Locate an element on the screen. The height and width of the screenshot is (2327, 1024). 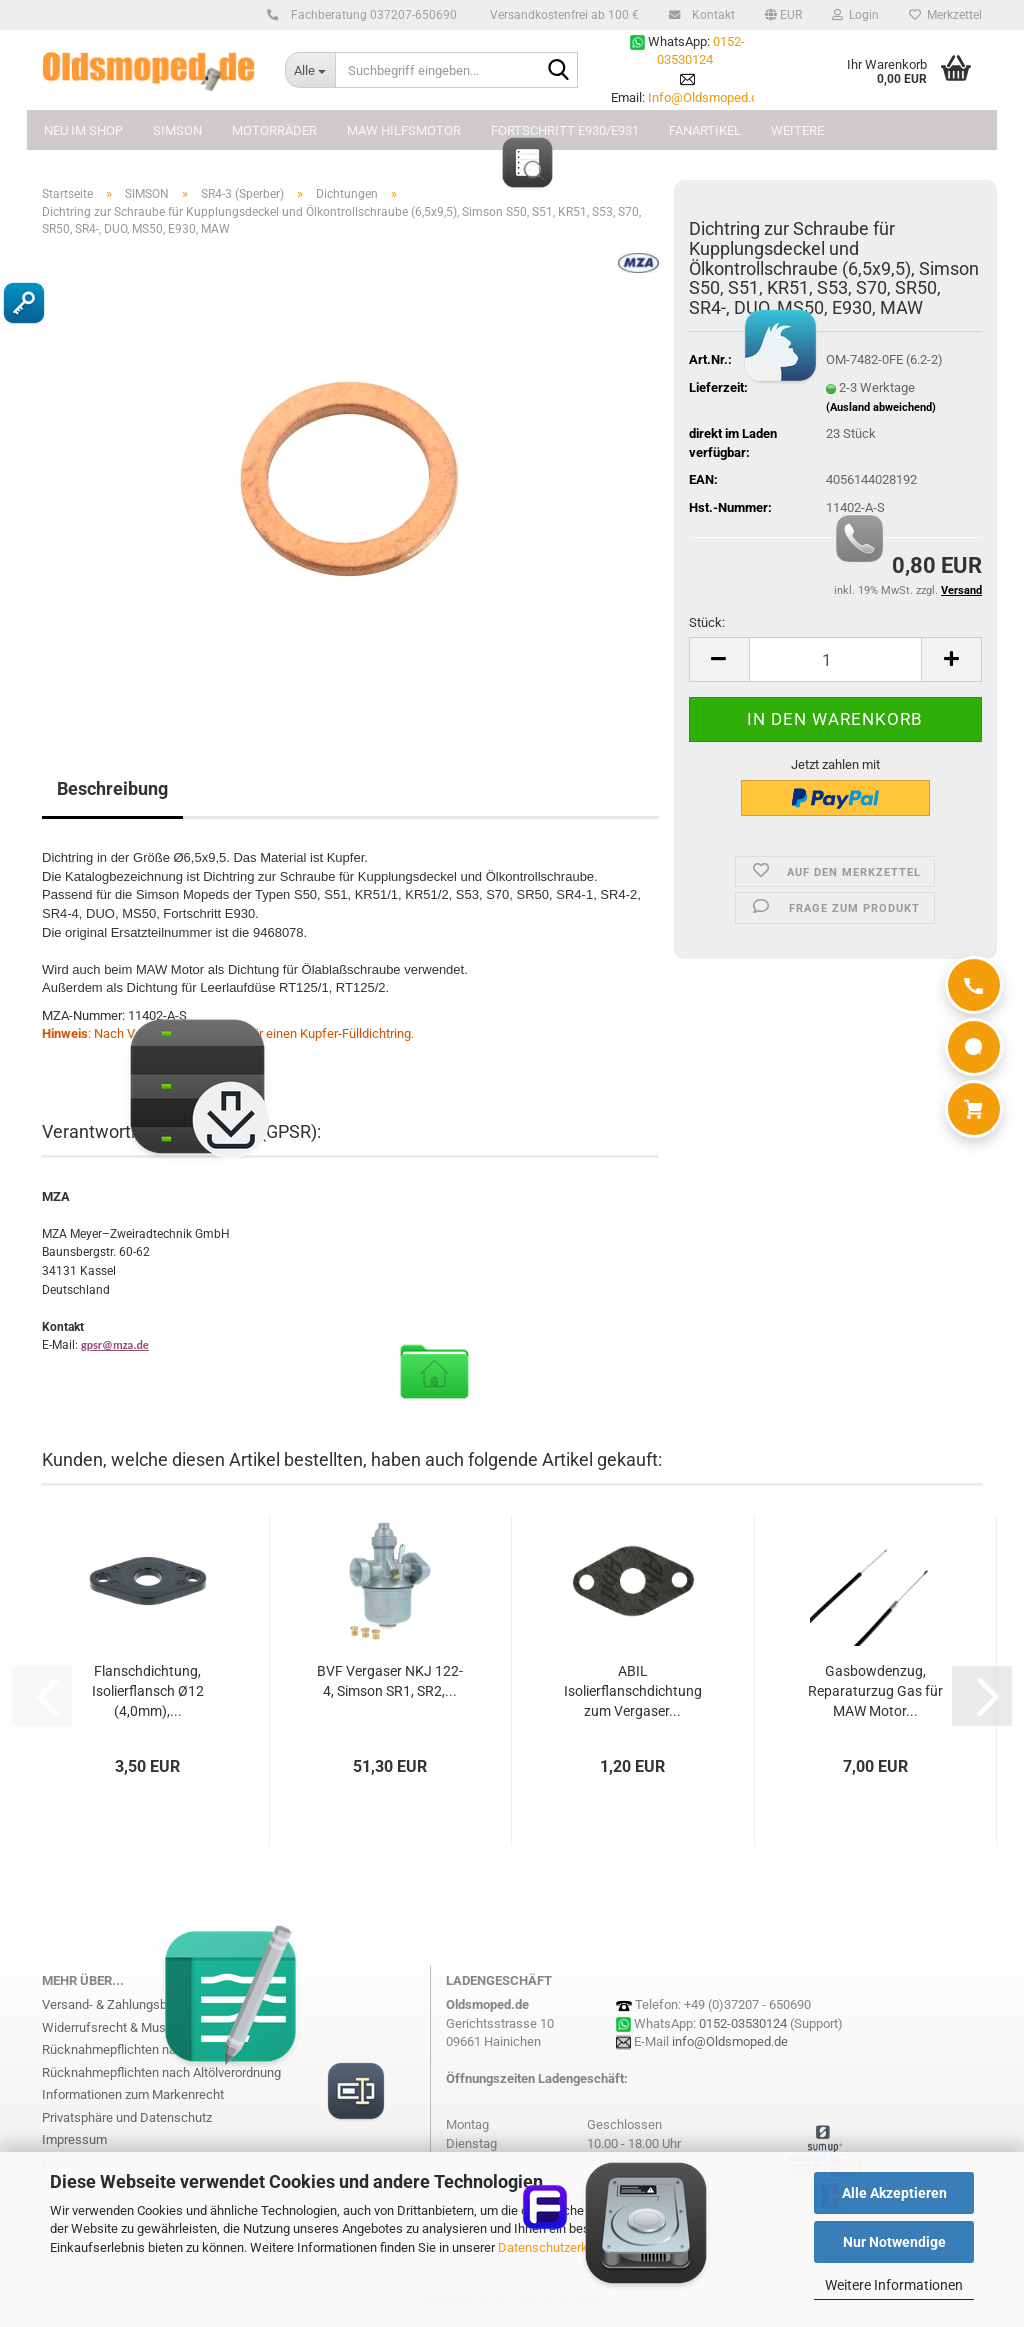
configure network server installation settings is located at coordinates (197, 1086).